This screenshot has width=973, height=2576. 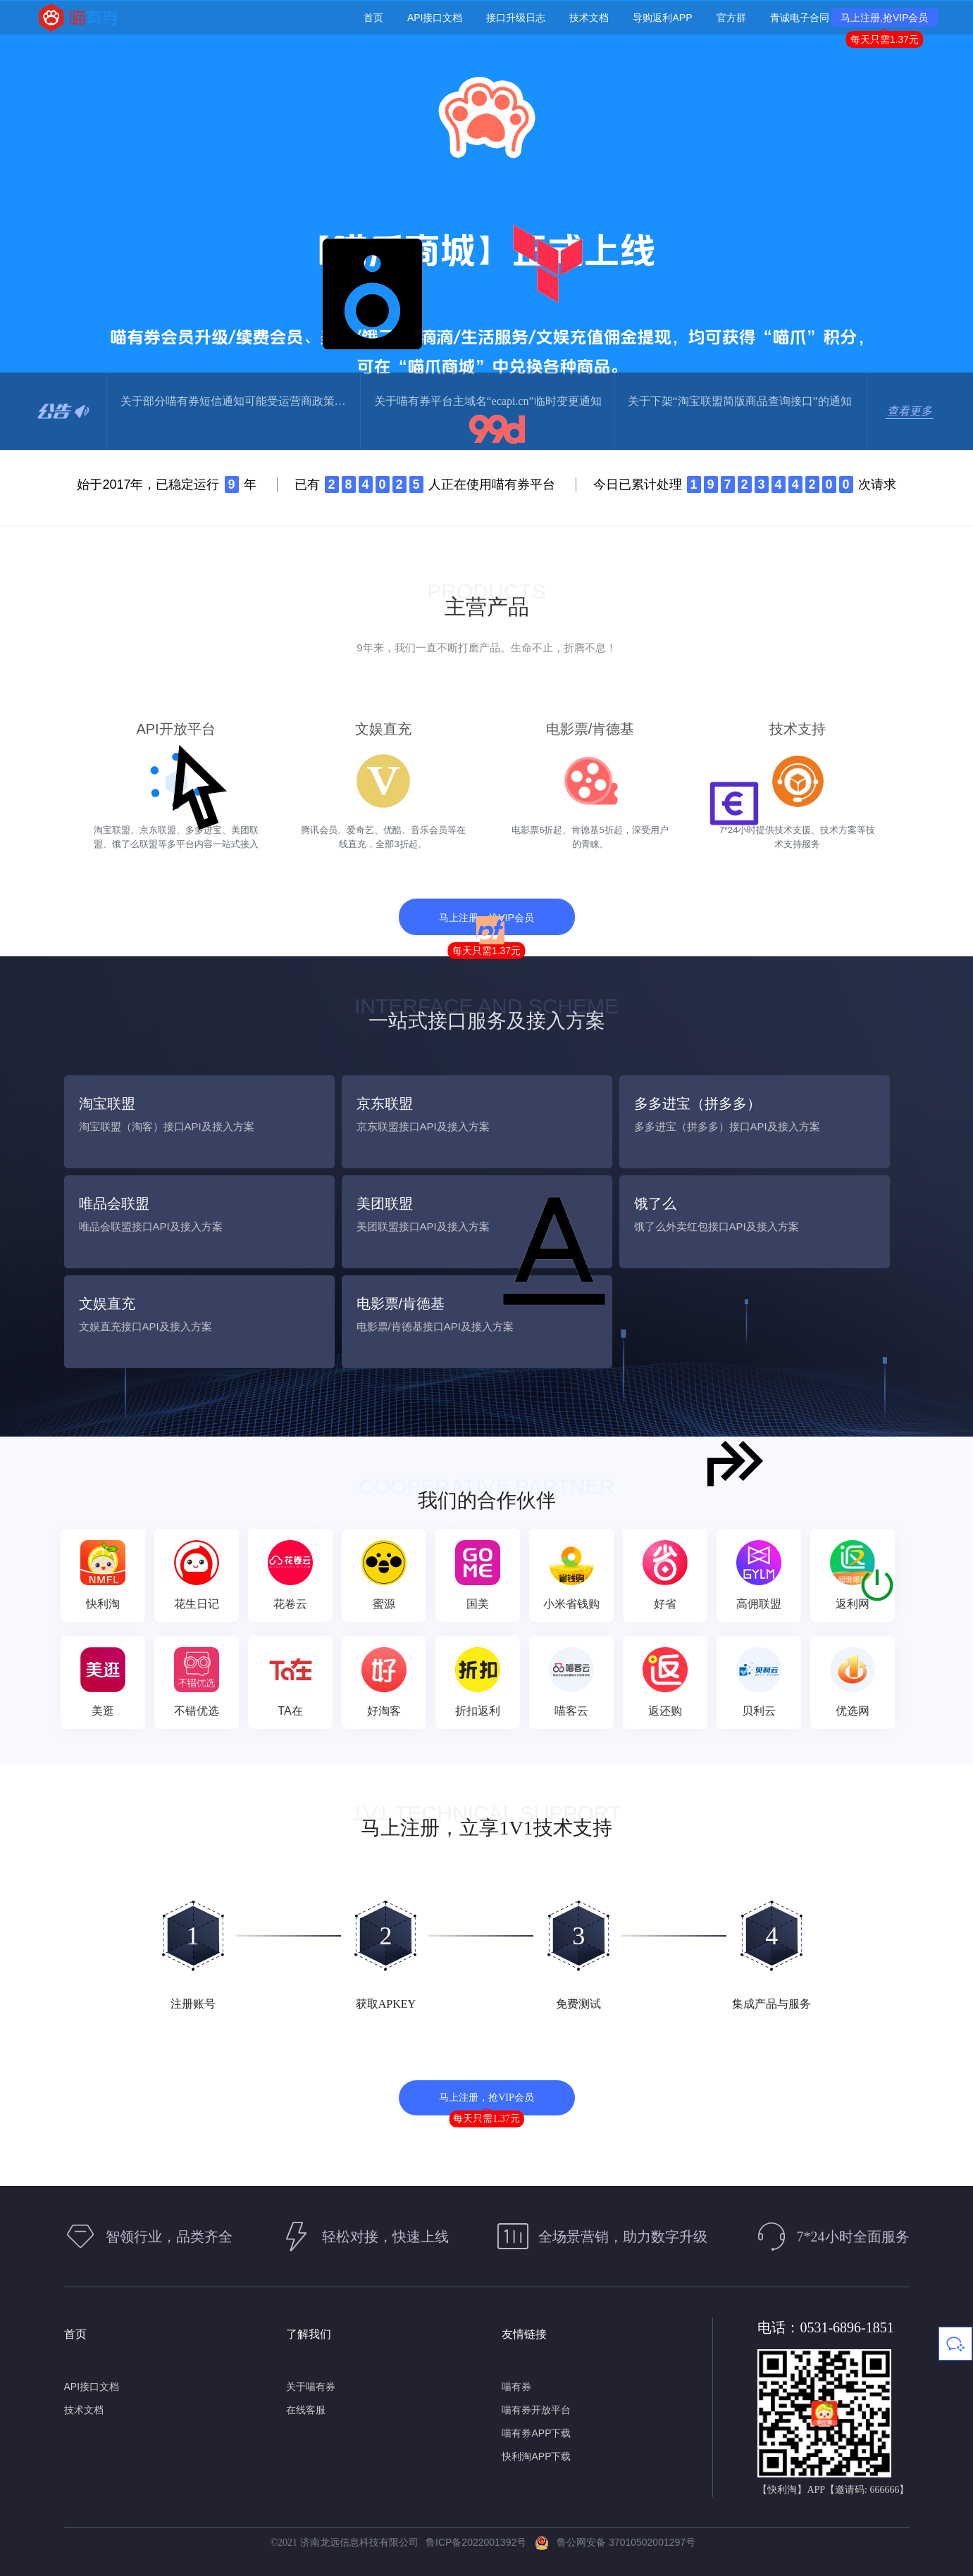 What do you see at coordinates (733, 1464) in the screenshot?
I see `forward message or content` at bounding box center [733, 1464].